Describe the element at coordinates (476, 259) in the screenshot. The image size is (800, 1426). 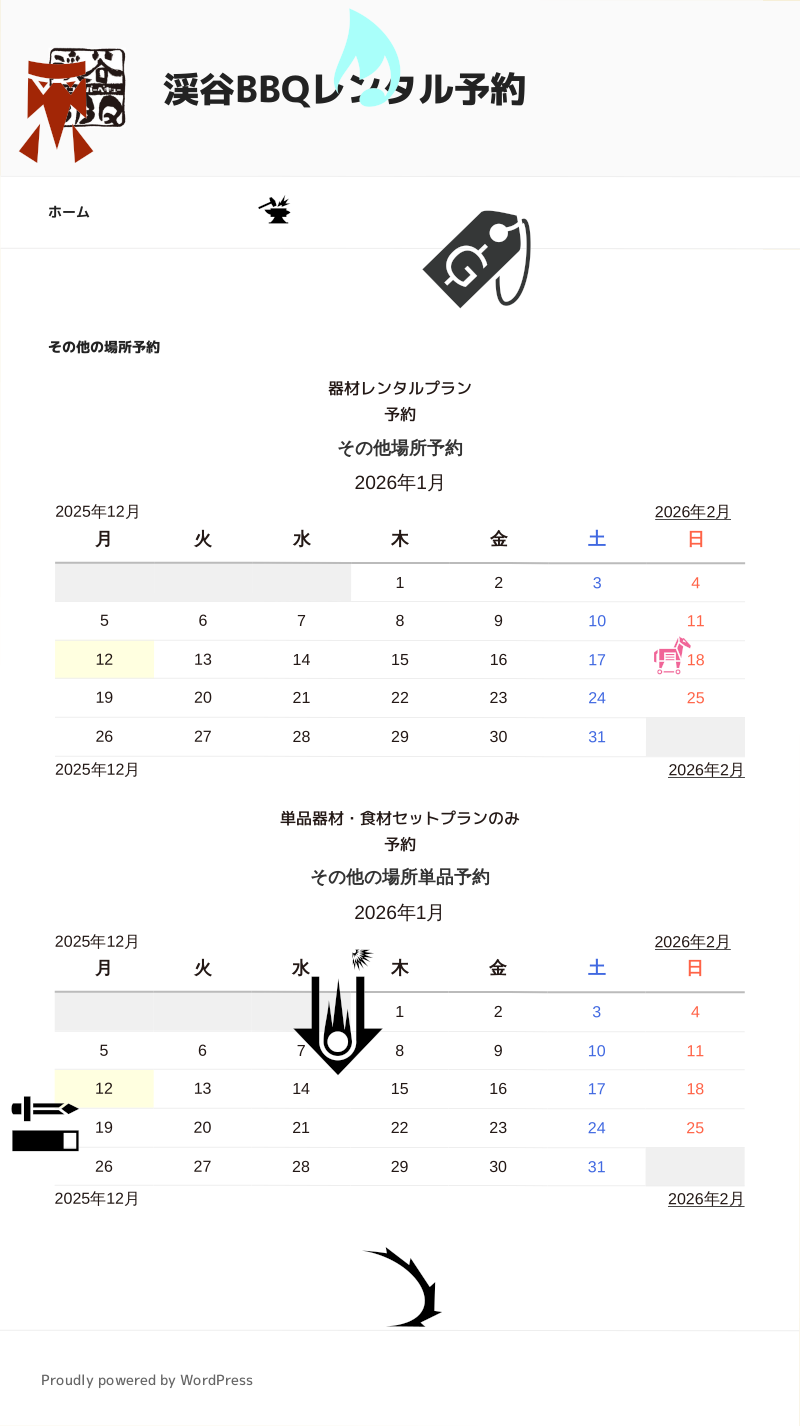
I see `view price or discount information` at that location.